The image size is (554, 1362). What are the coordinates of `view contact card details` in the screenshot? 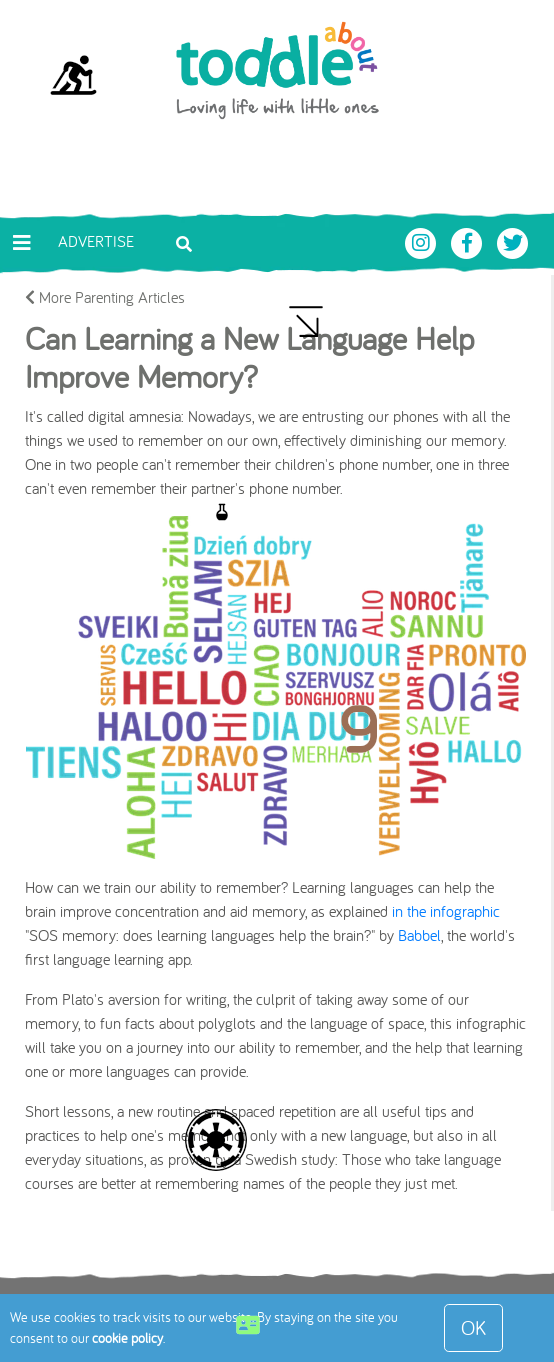 It's located at (248, 1325).